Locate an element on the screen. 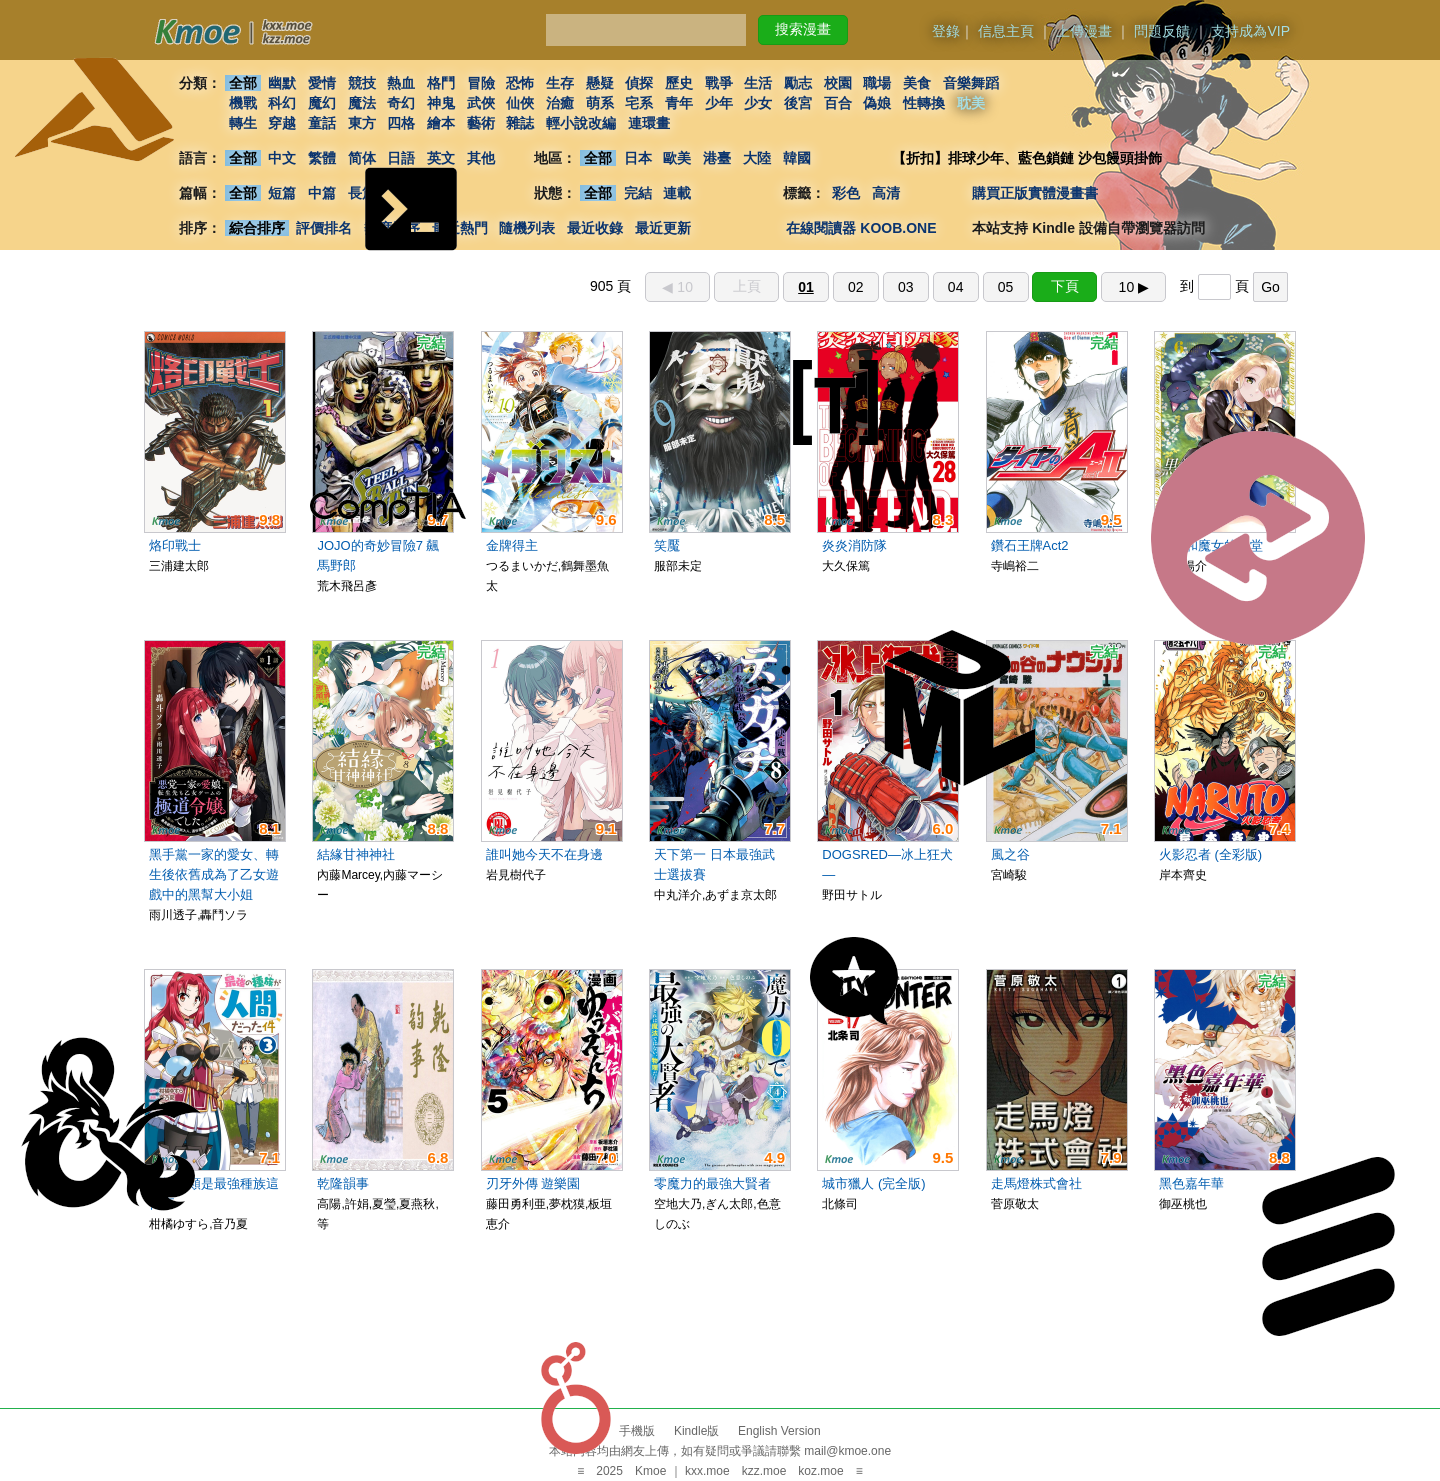 The image size is (1440, 1481). accusoft company logo is located at coordinates (94, 109).